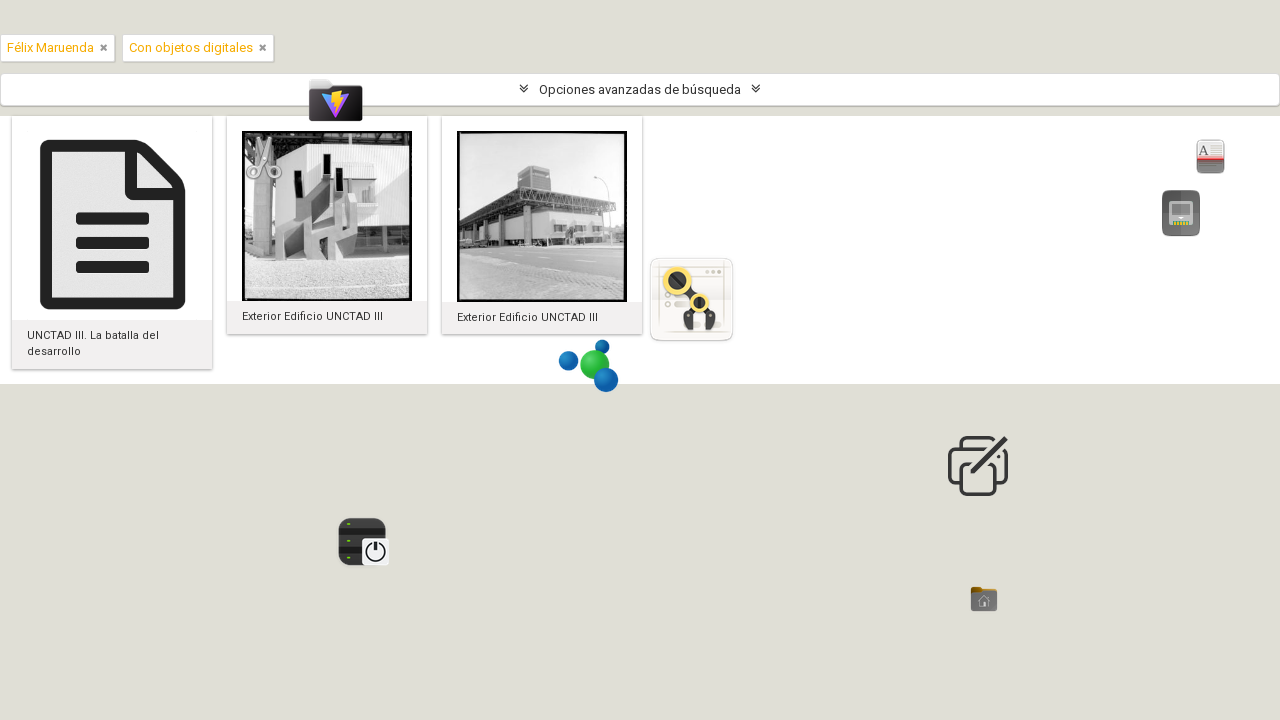 Image resolution: width=1280 pixels, height=720 pixels. Describe the element at coordinates (588, 366) in the screenshot. I see `indicates file or folder is shared with homegroup network` at that location.